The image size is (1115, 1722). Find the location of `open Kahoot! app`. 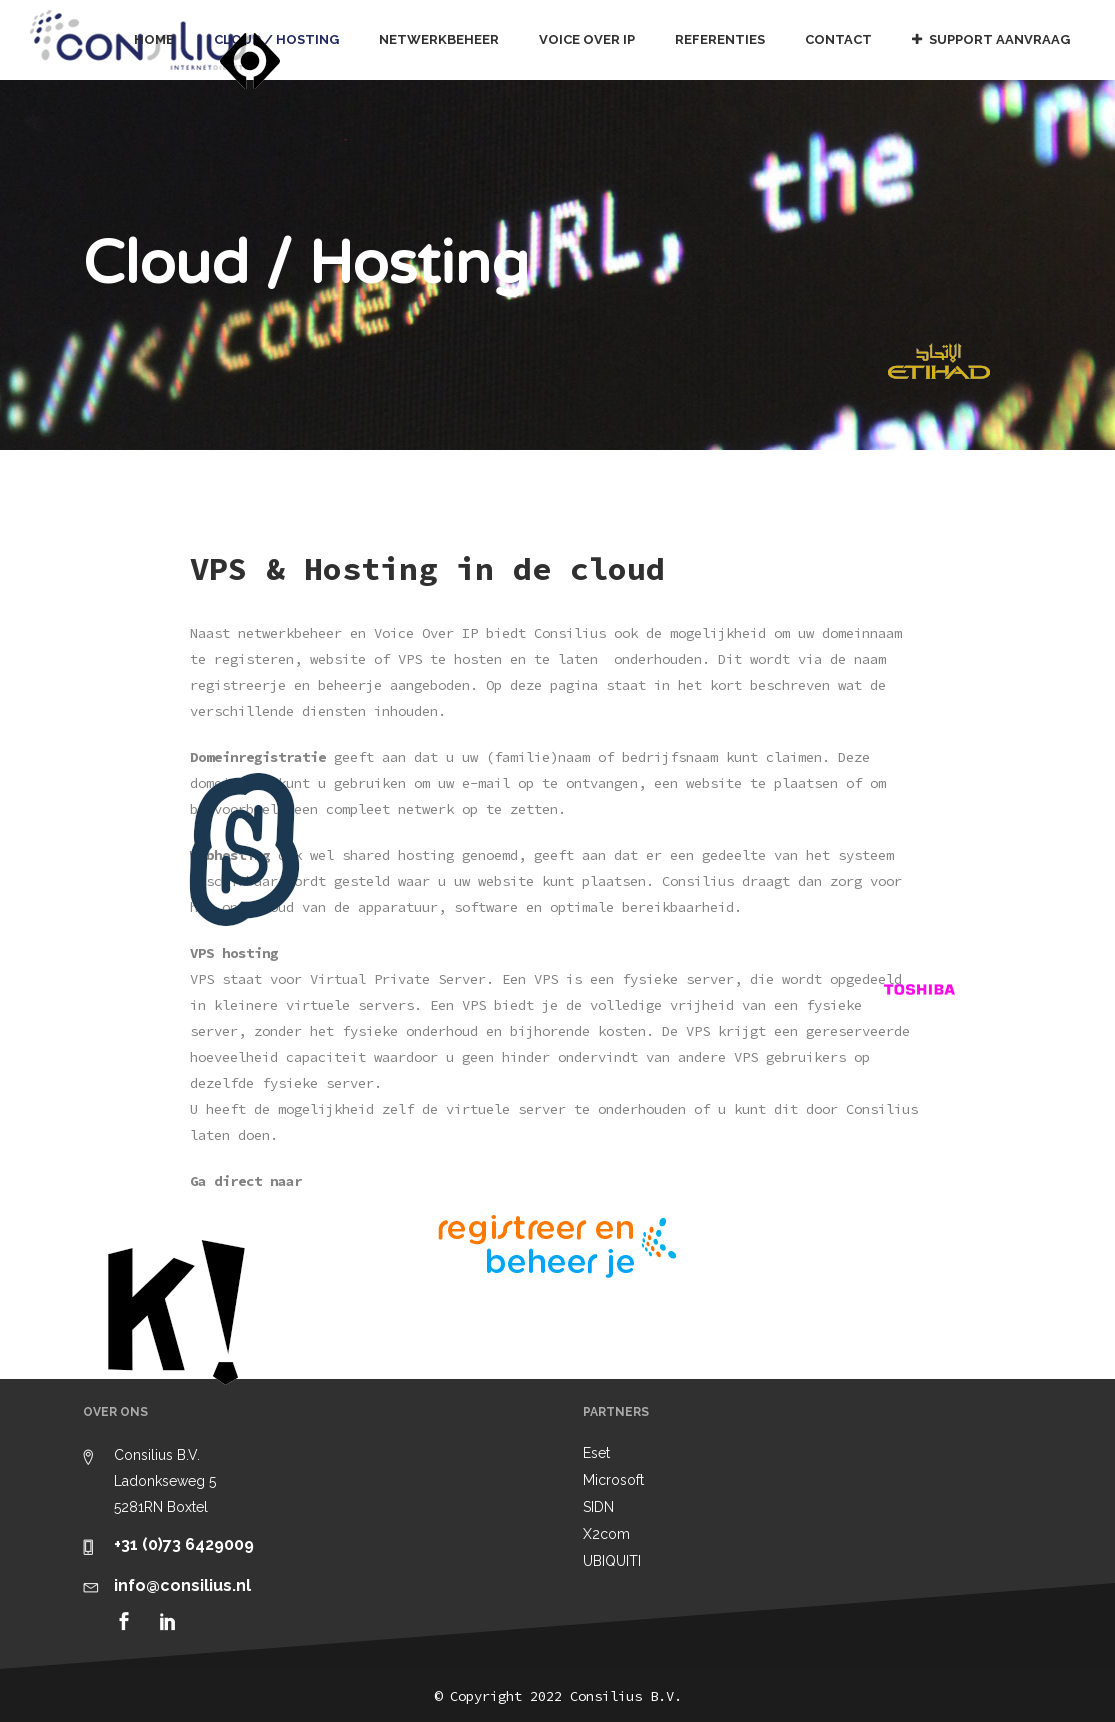

open Kahoot! app is located at coordinates (176, 1312).